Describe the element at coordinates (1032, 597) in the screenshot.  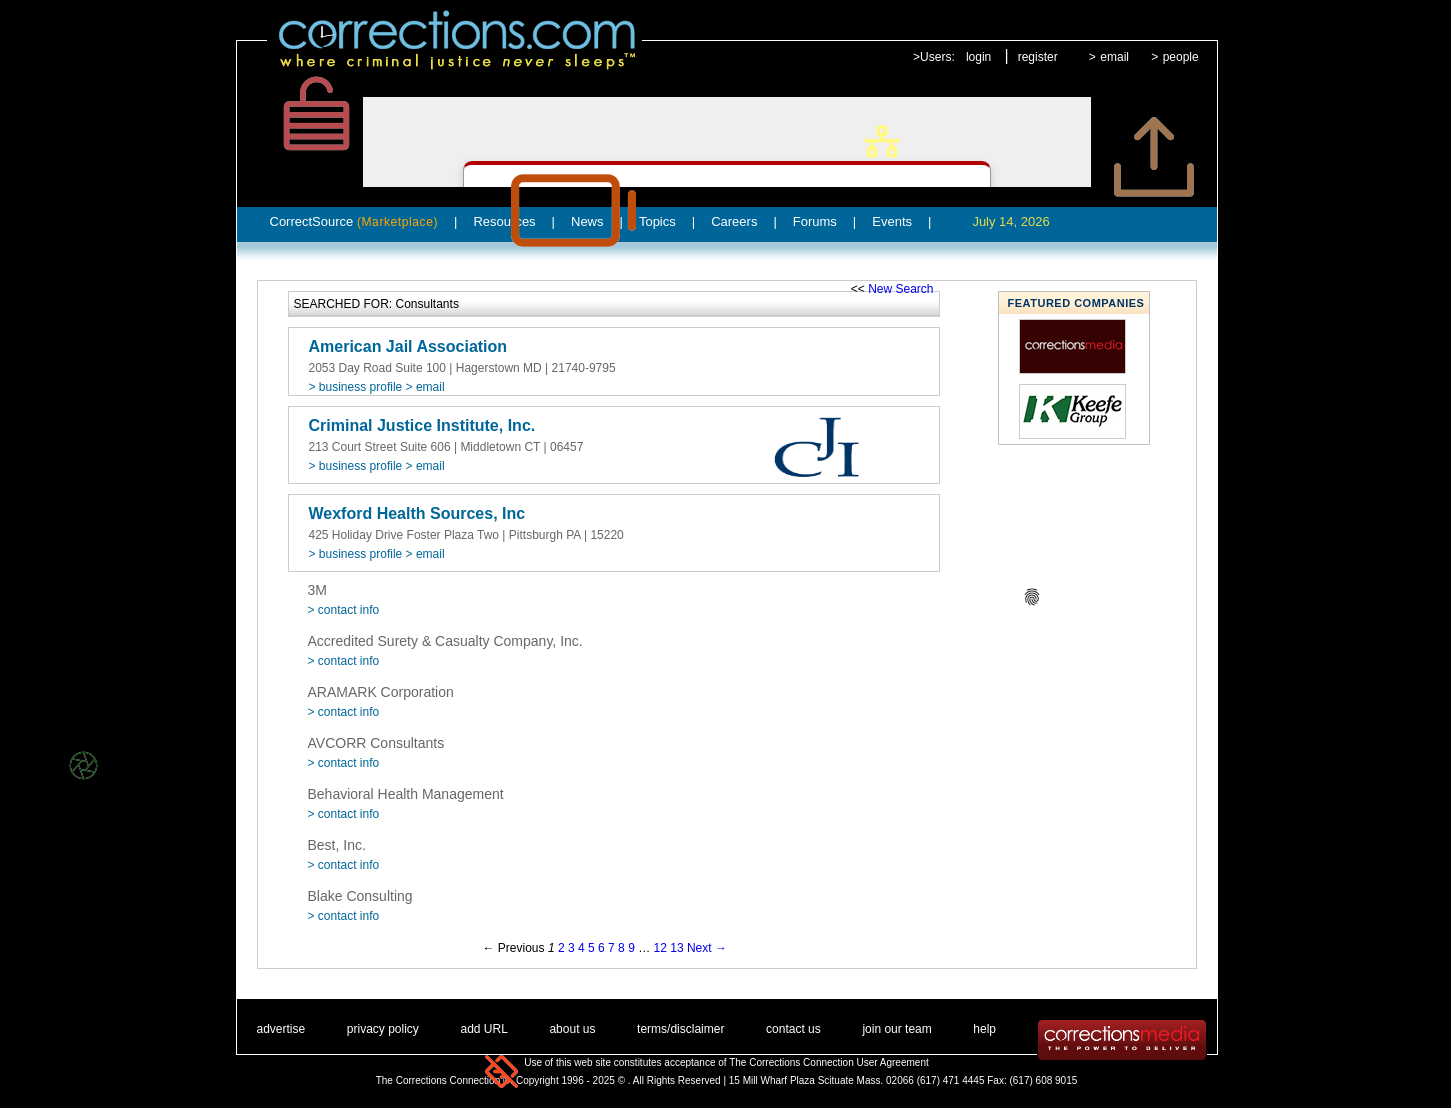
I see `authenticate with fingerprint` at that location.